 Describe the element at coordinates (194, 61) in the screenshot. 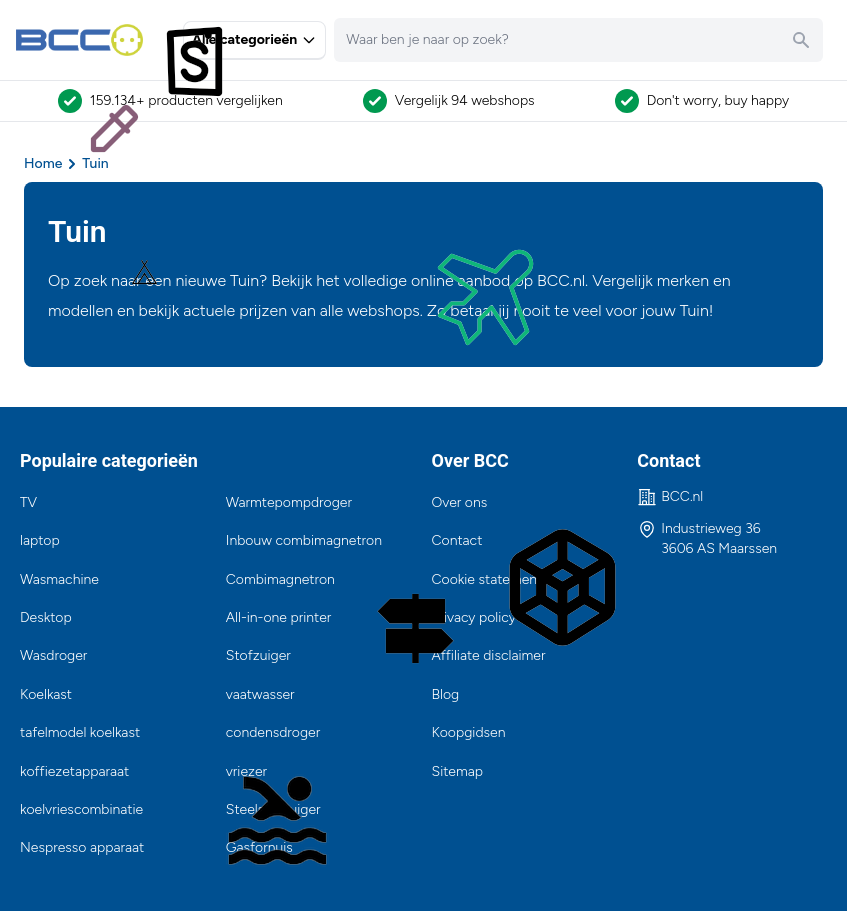

I see `open Storybook documentation` at that location.